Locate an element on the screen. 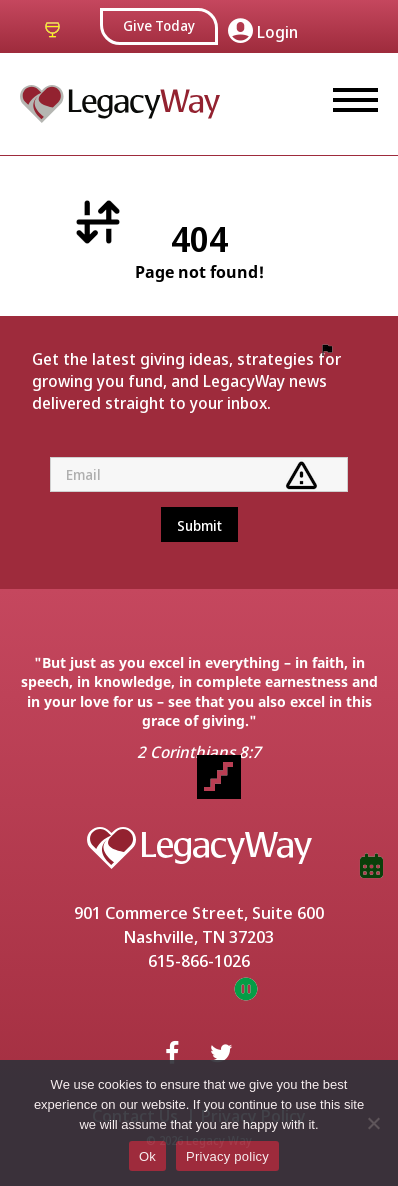 The image size is (398, 1186). view calendar or schedule is located at coordinates (371, 866).